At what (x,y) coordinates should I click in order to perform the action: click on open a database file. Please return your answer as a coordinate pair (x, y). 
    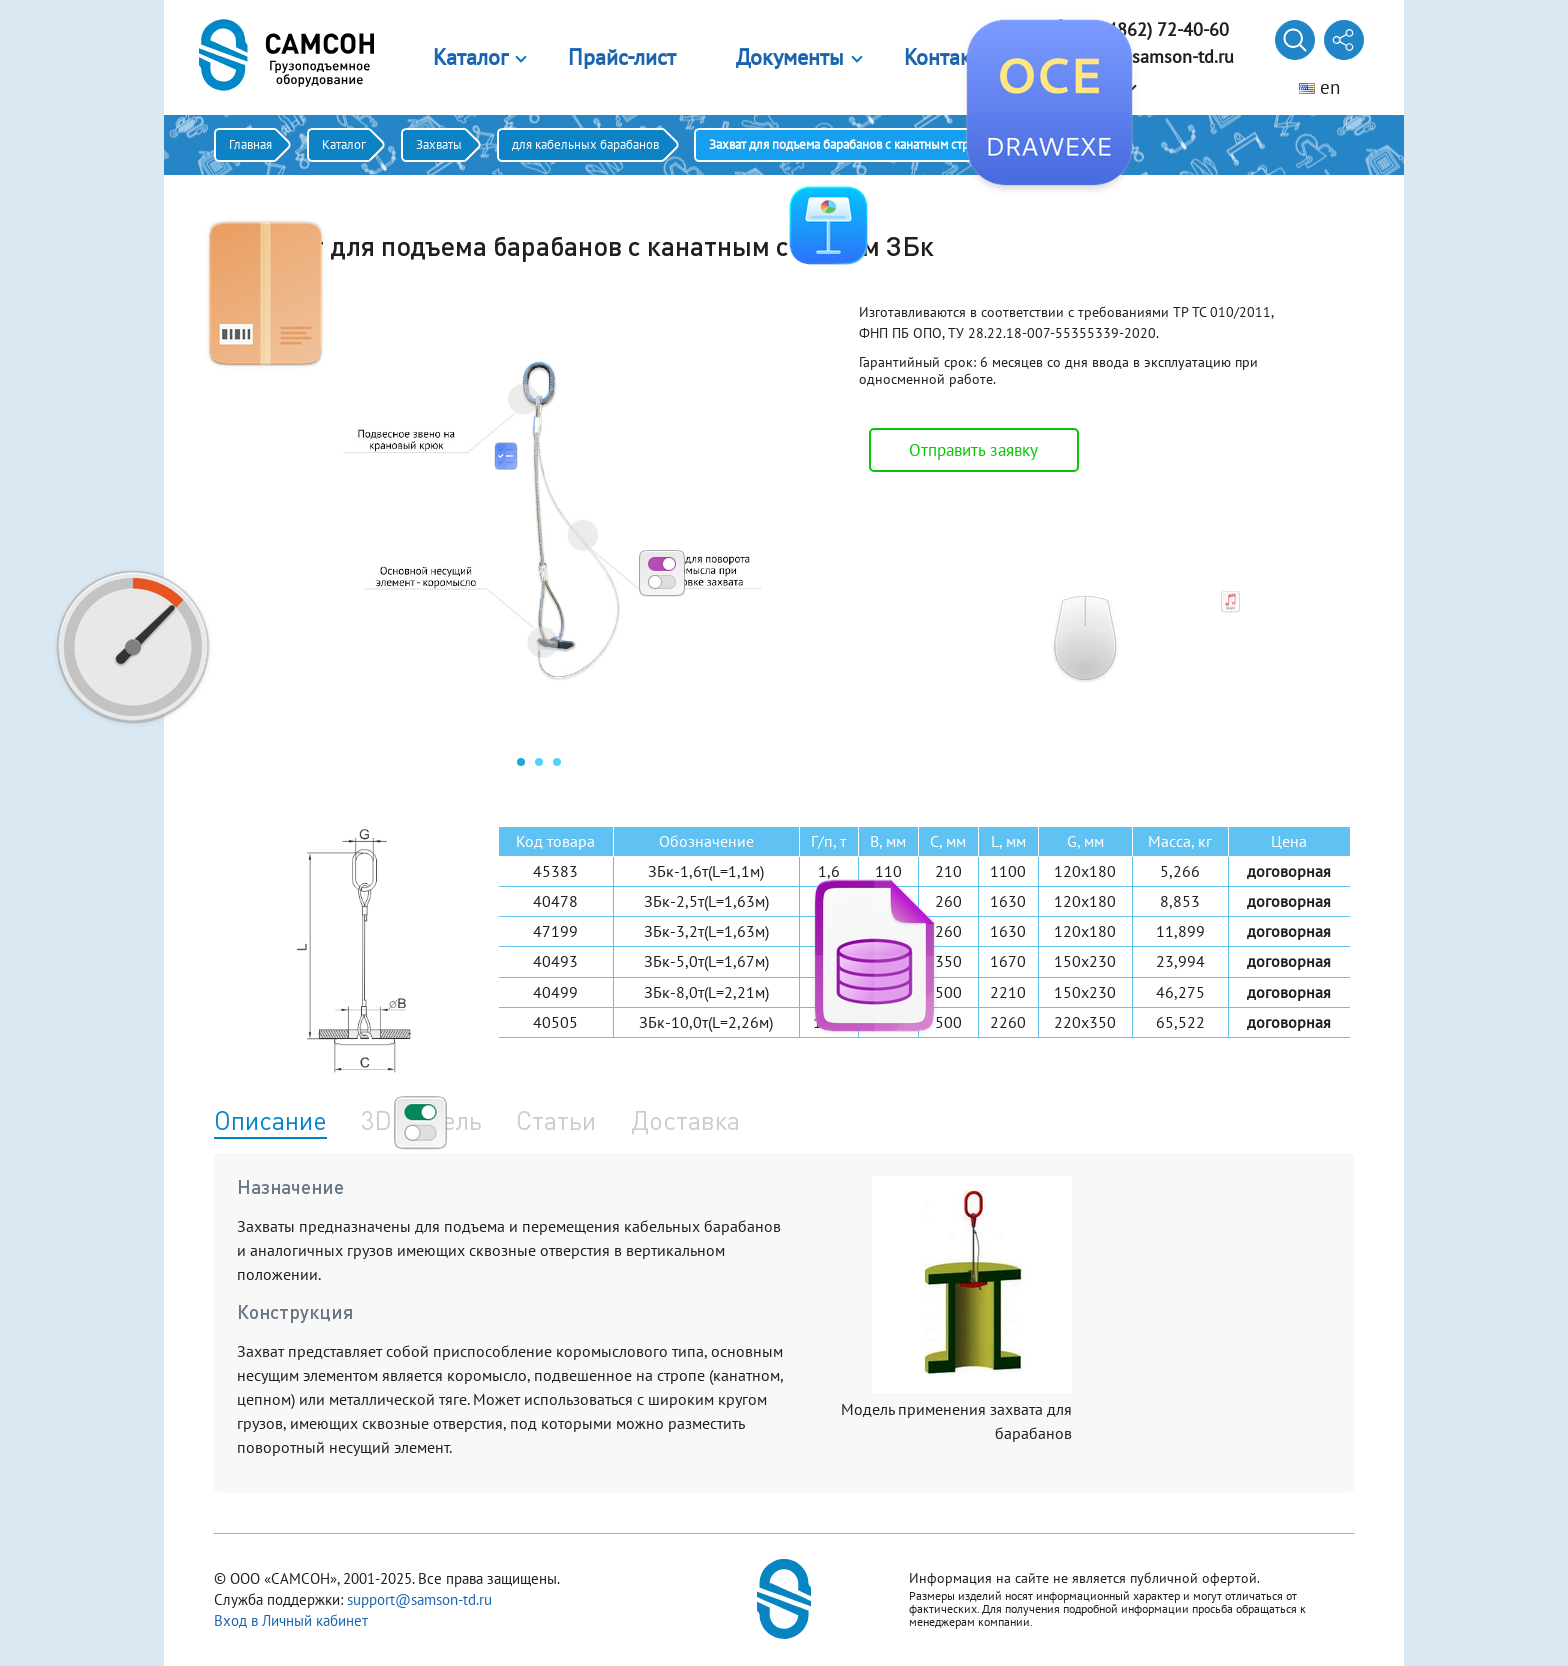
    Looking at the image, I should click on (874, 955).